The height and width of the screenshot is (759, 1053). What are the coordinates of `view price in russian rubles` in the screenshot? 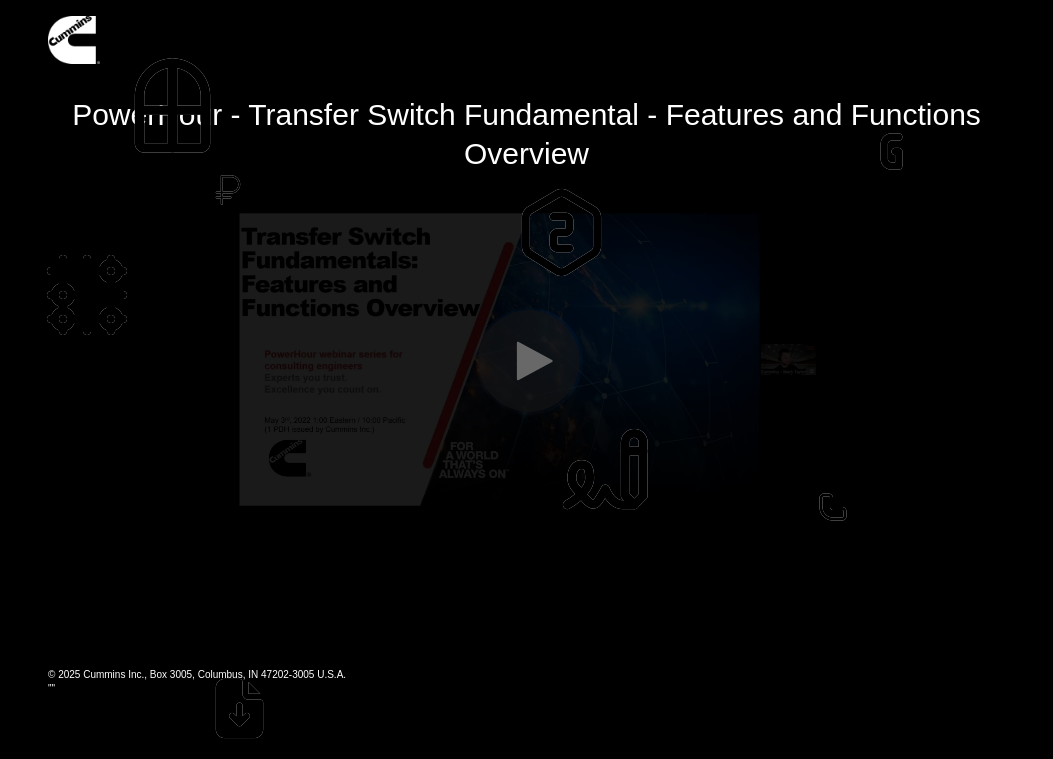 It's located at (228, 190).